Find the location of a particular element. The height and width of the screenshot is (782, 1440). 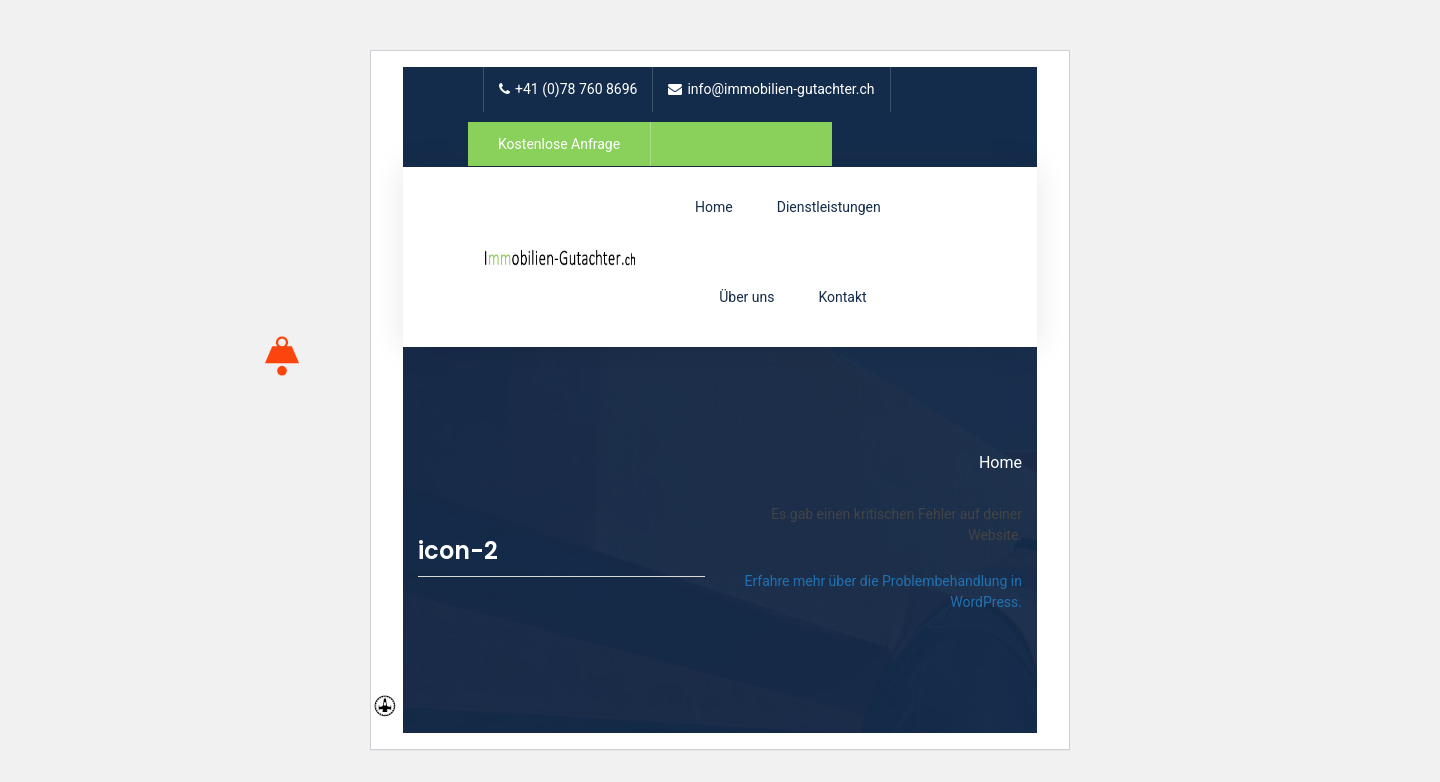

indicates a crushing or weight-based attack in a game is located at coordinates (282, 356).